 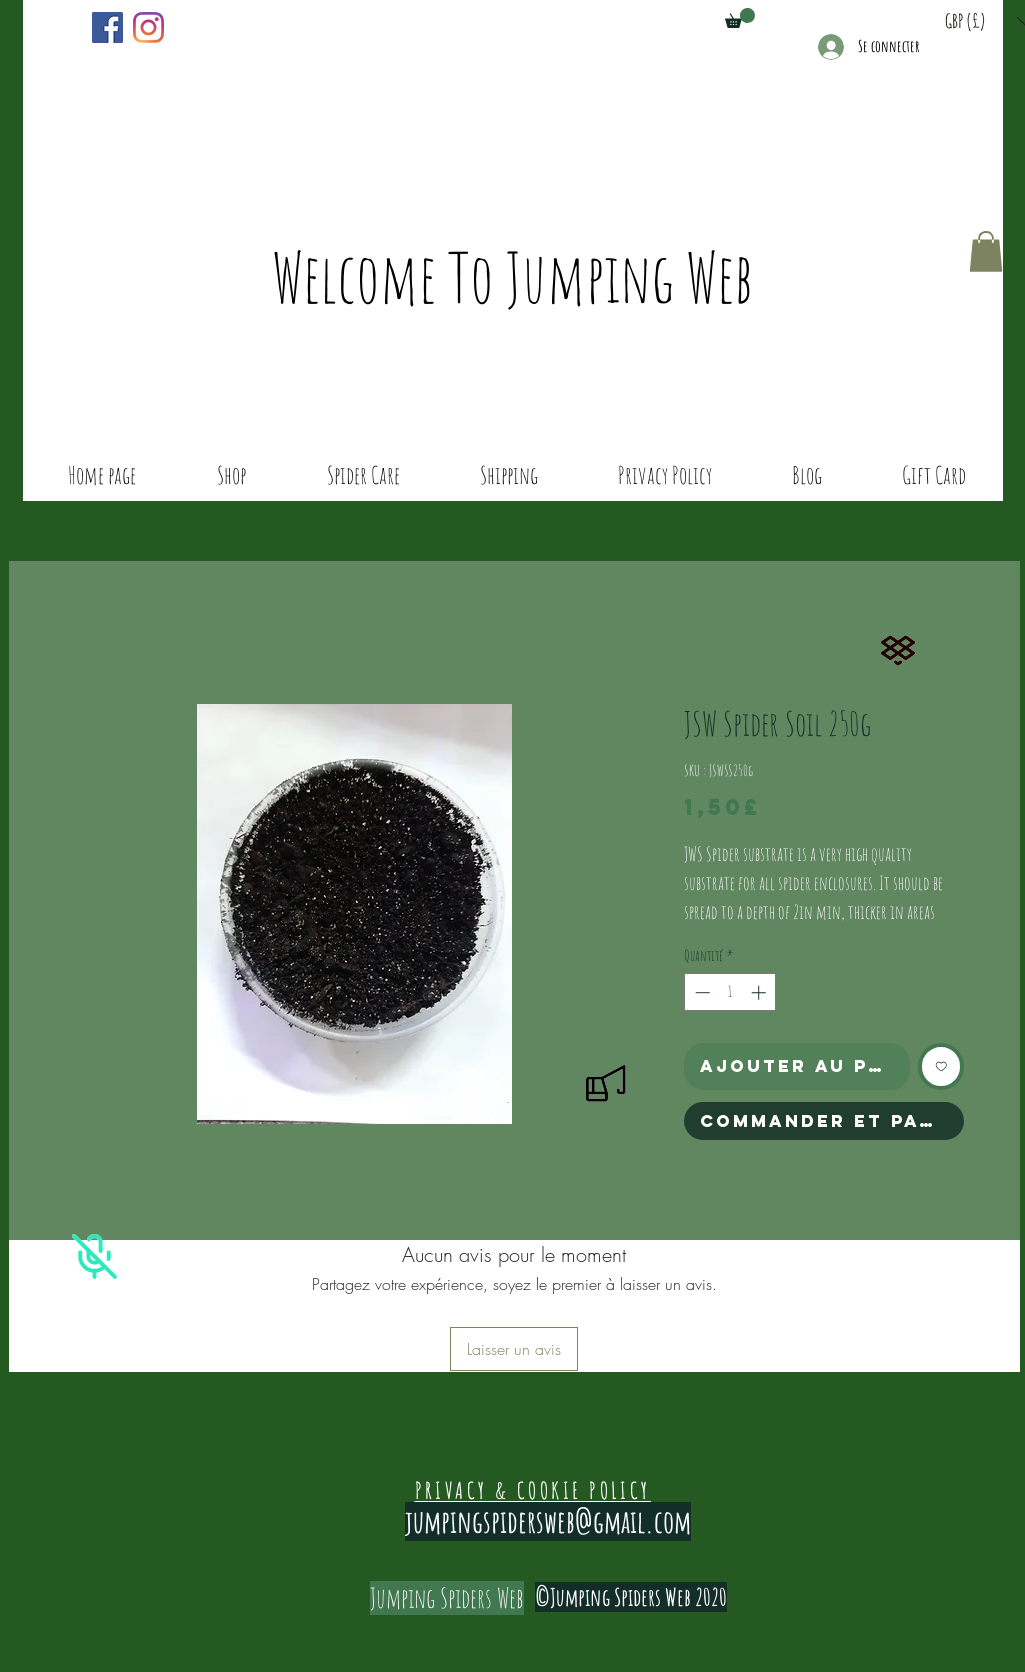 I want to click on mute your microphone, so click(x=94, y=1256).